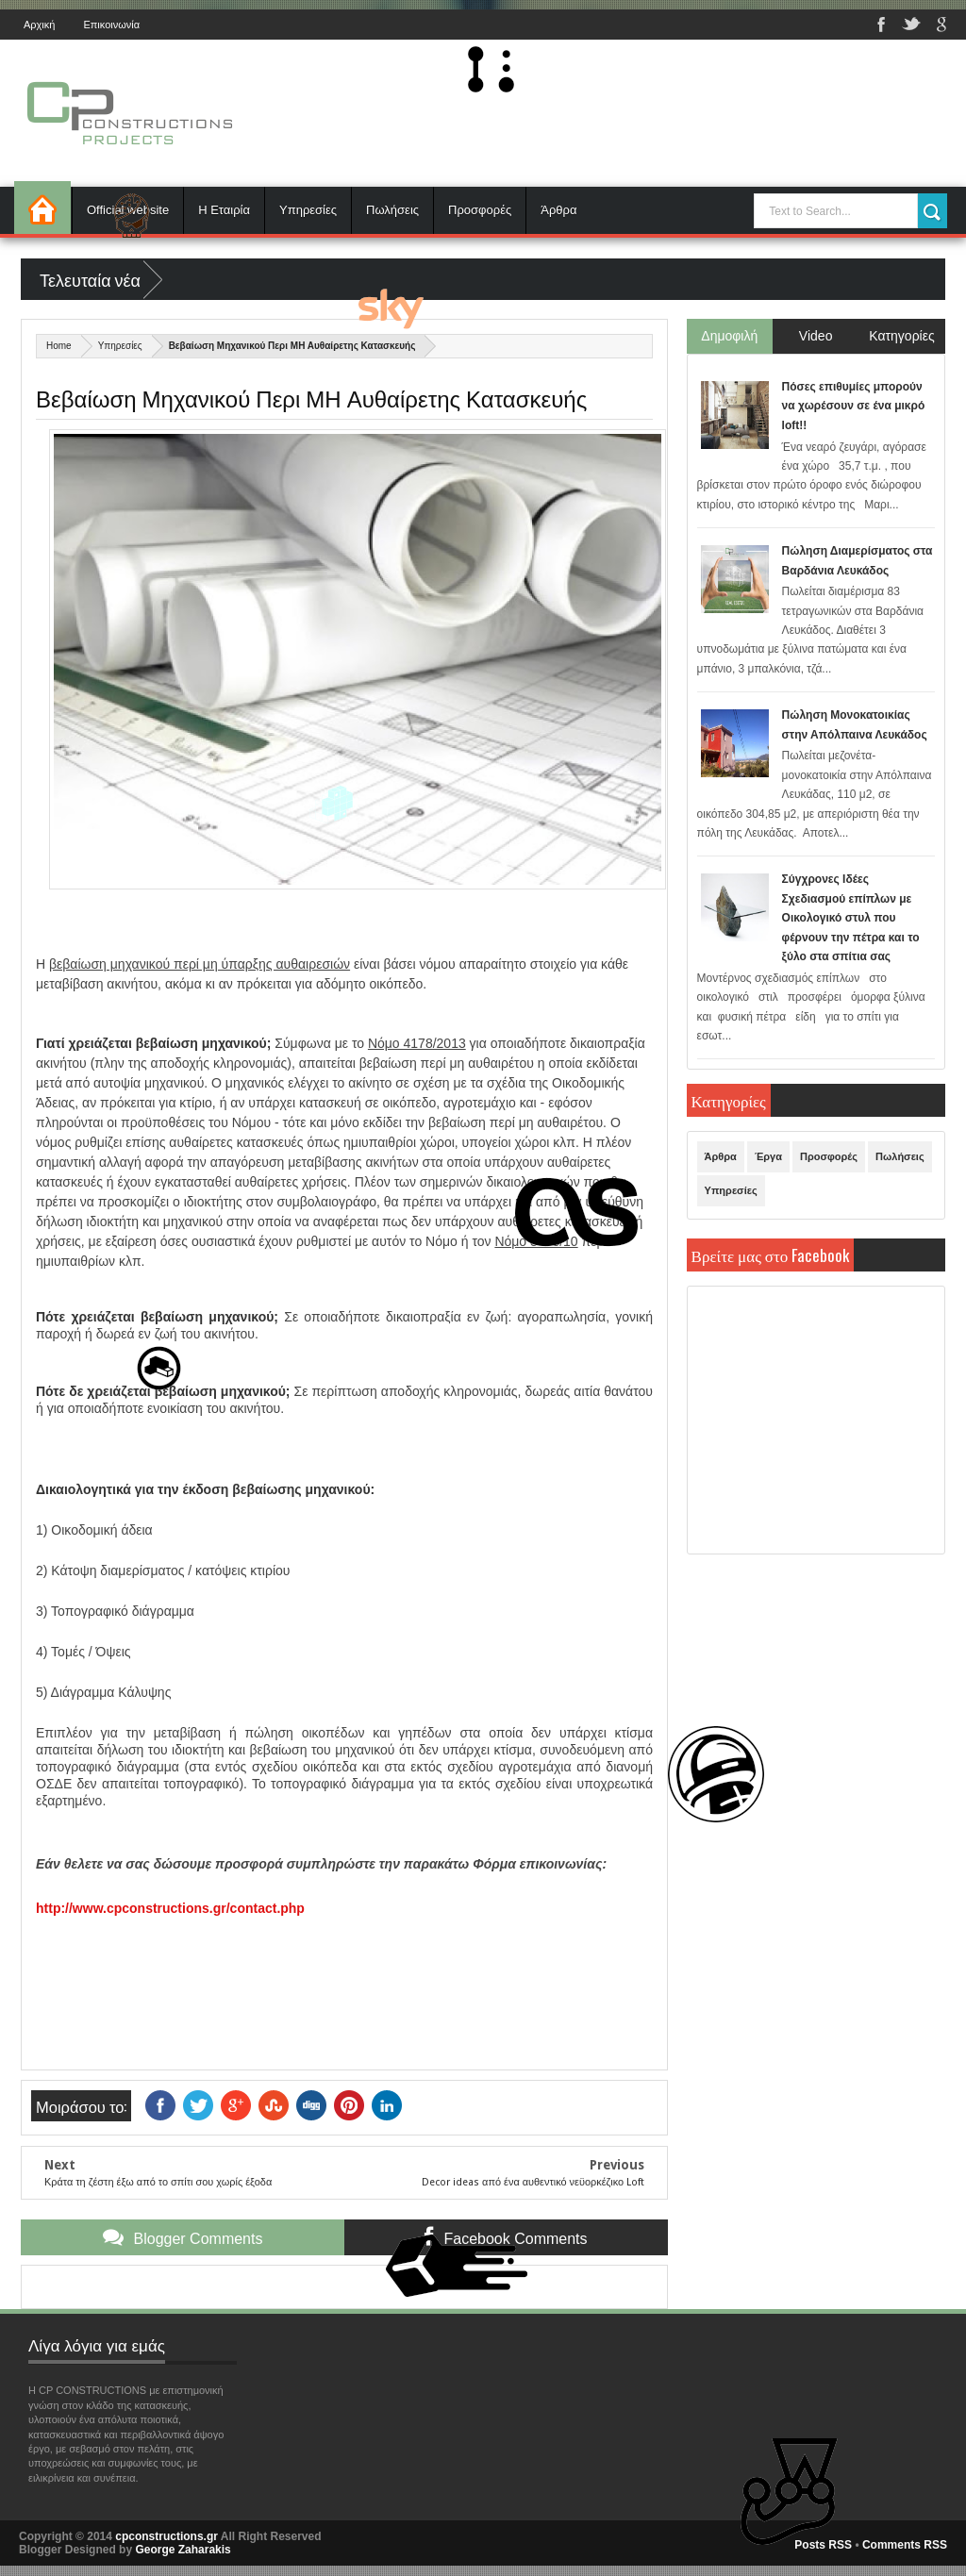 The image size is (966, 2576). I want to click on visit the Root Me cybersecurity learning platform, so click(131, 215).